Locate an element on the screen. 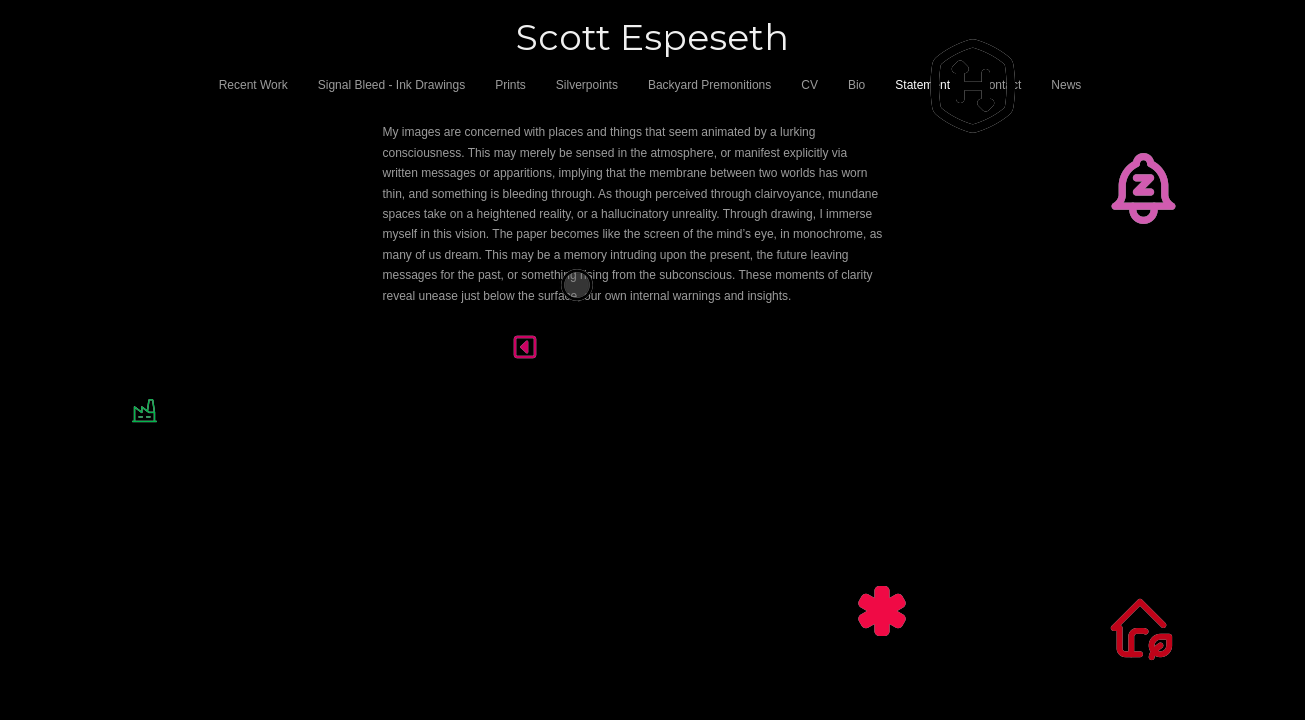 This screenshot has width=1305, height=720. visit HackerRank coding platform is located at coordinates (973, 86).